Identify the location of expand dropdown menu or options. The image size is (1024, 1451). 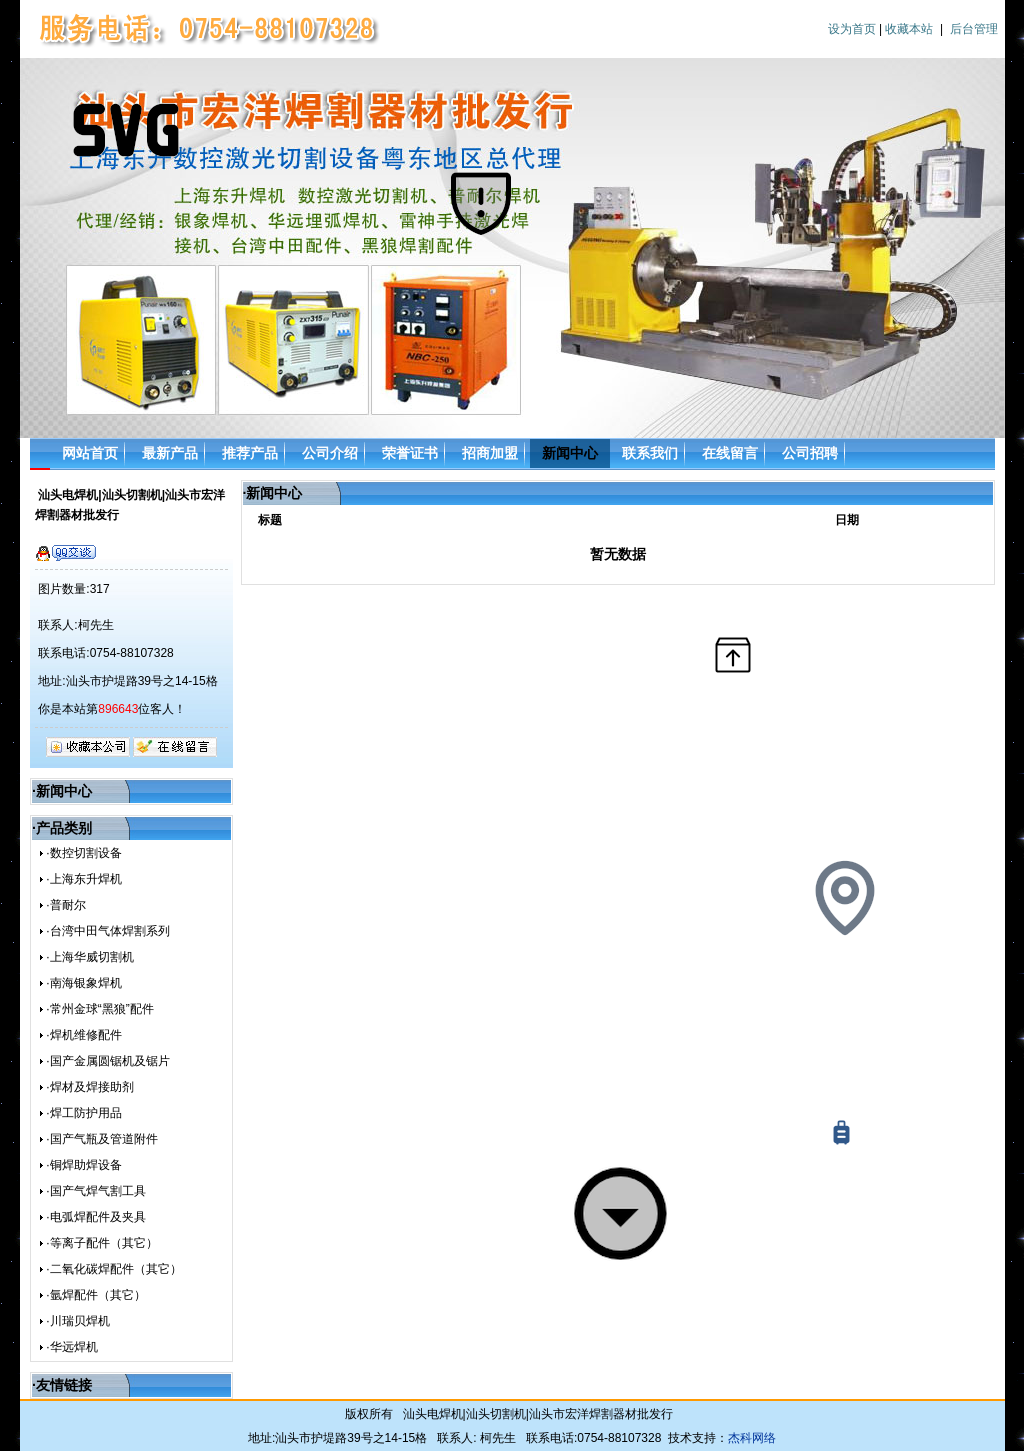
(620, 1213).